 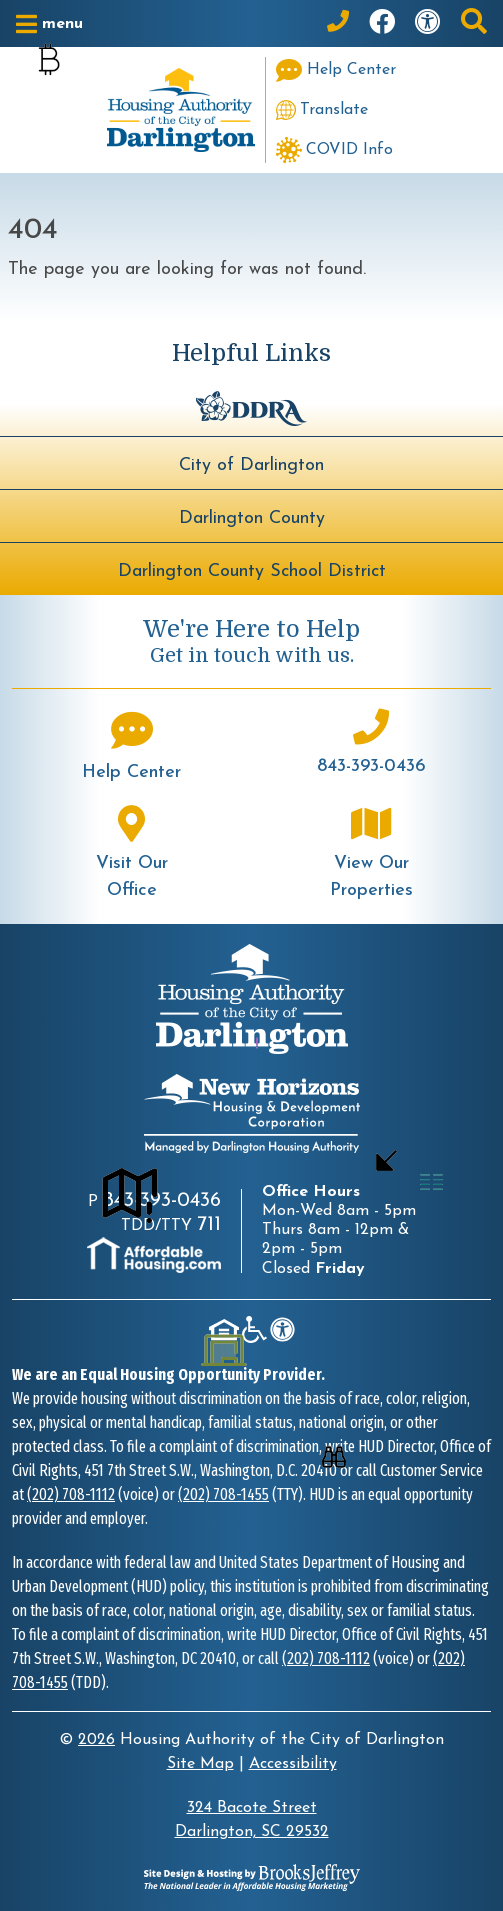 What do you see at coordinates (334, 1457) in the screenshot?
I see `search or explore content` at bounding box center [334, 1457].